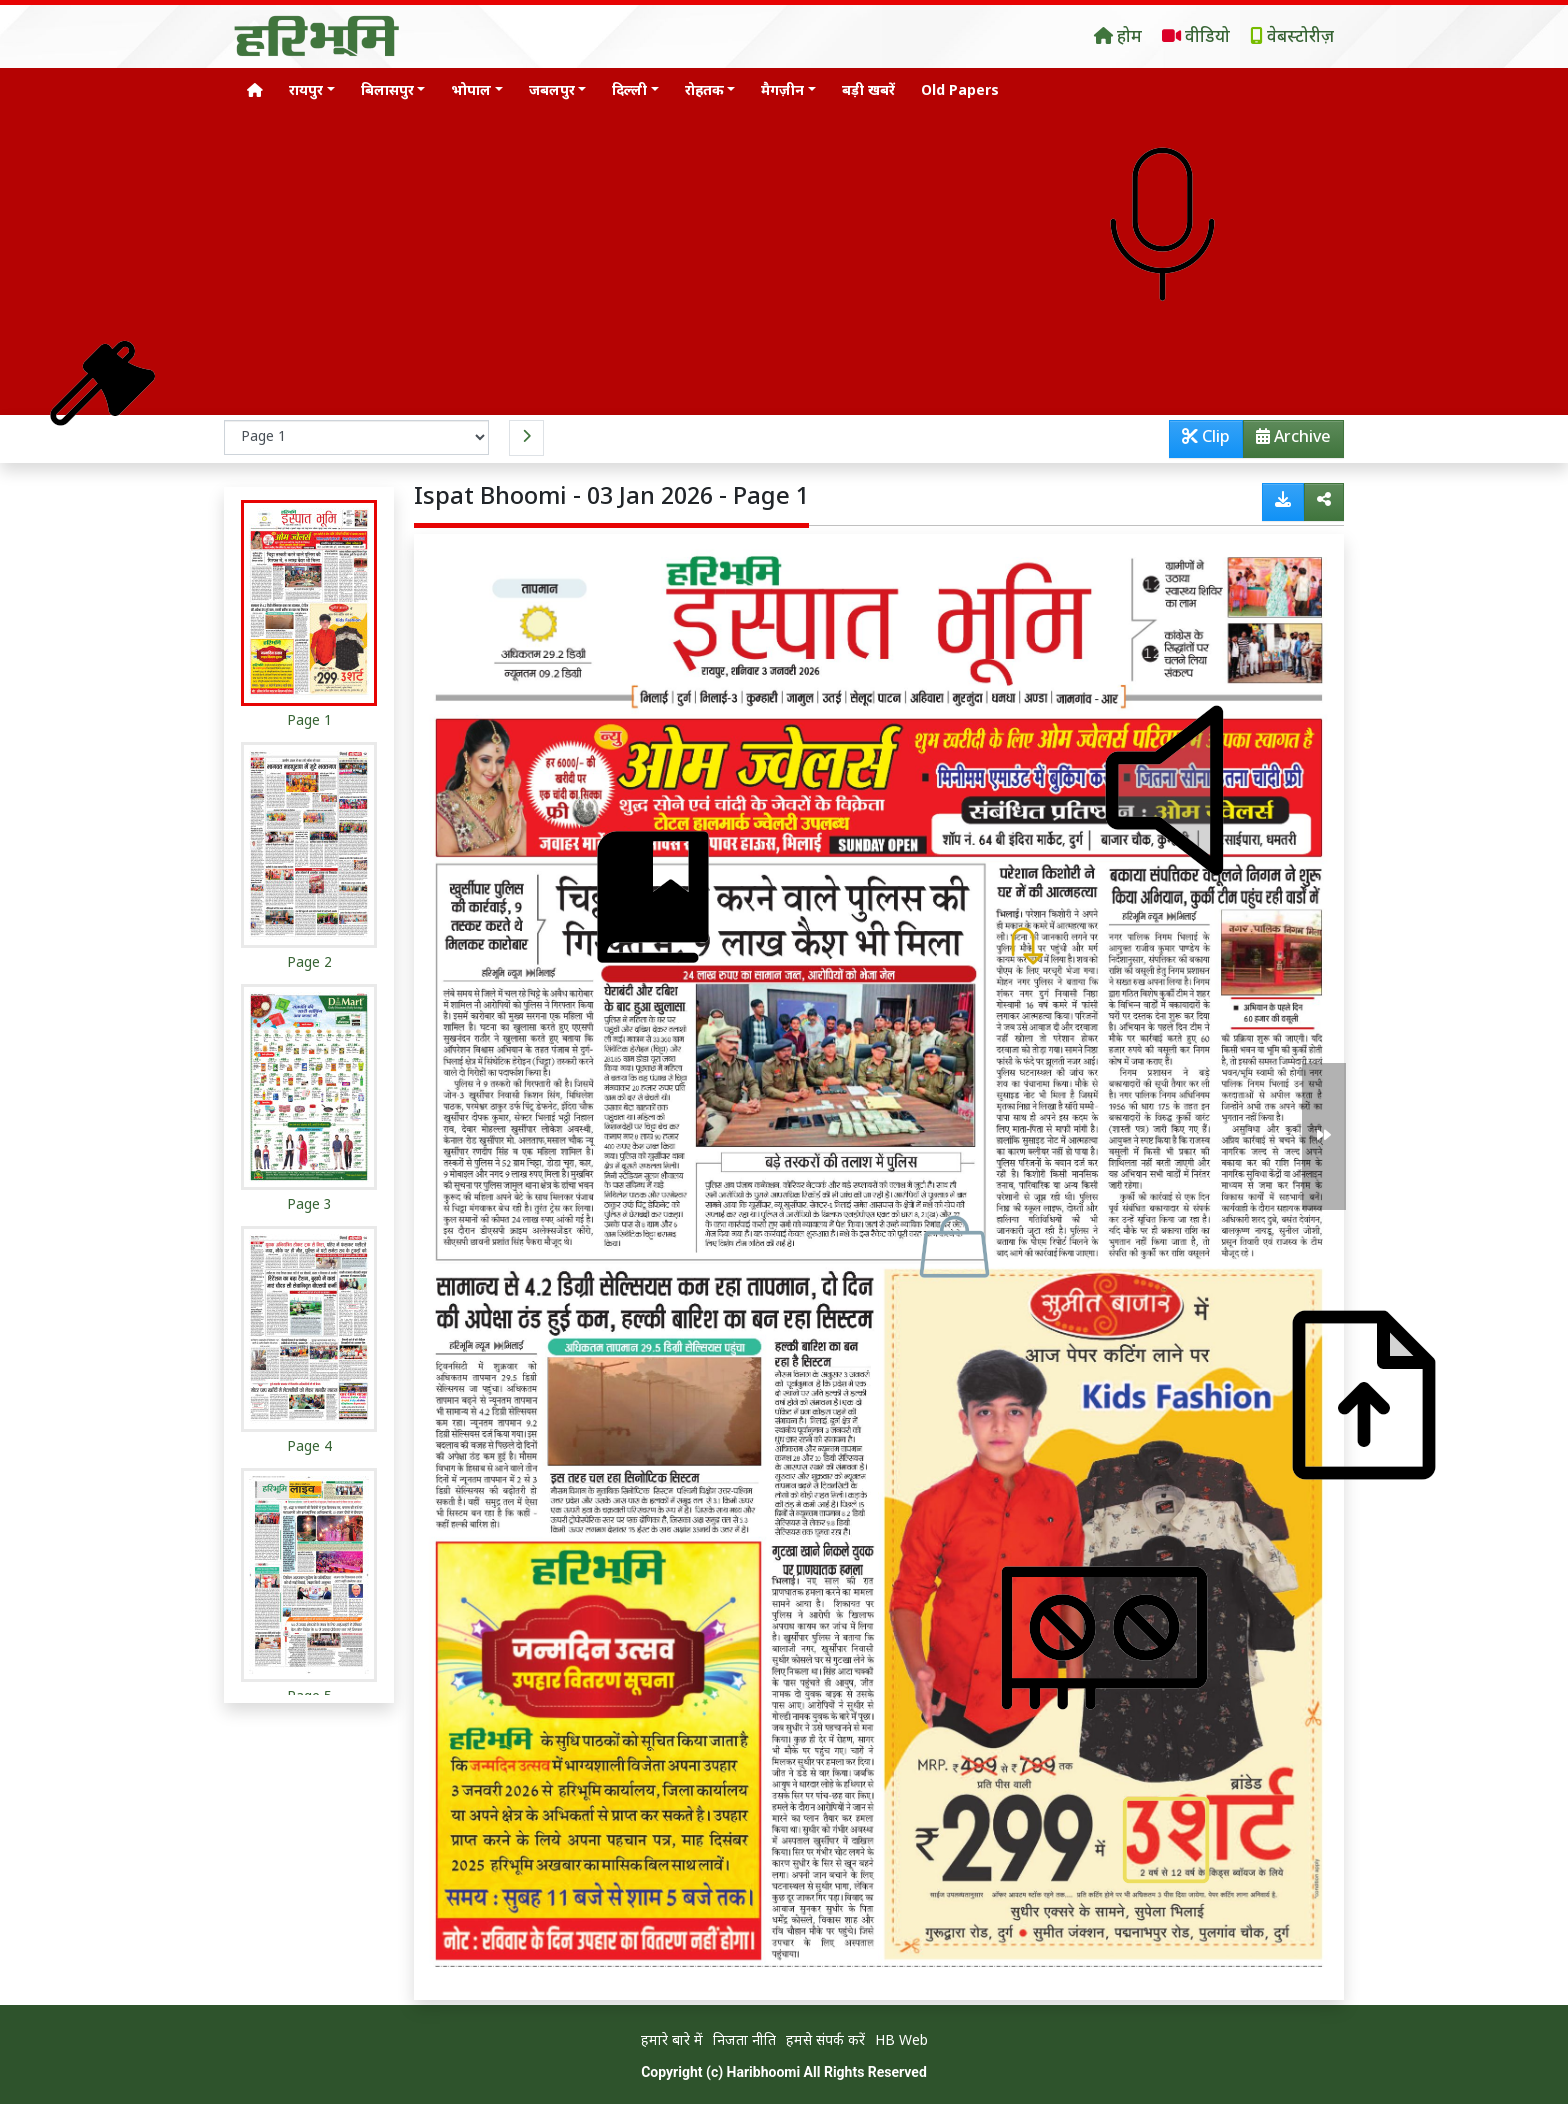  Describe the element at coordinates (653, 897) in the screenshot. I see `access your bookmarked reading list` at that location.